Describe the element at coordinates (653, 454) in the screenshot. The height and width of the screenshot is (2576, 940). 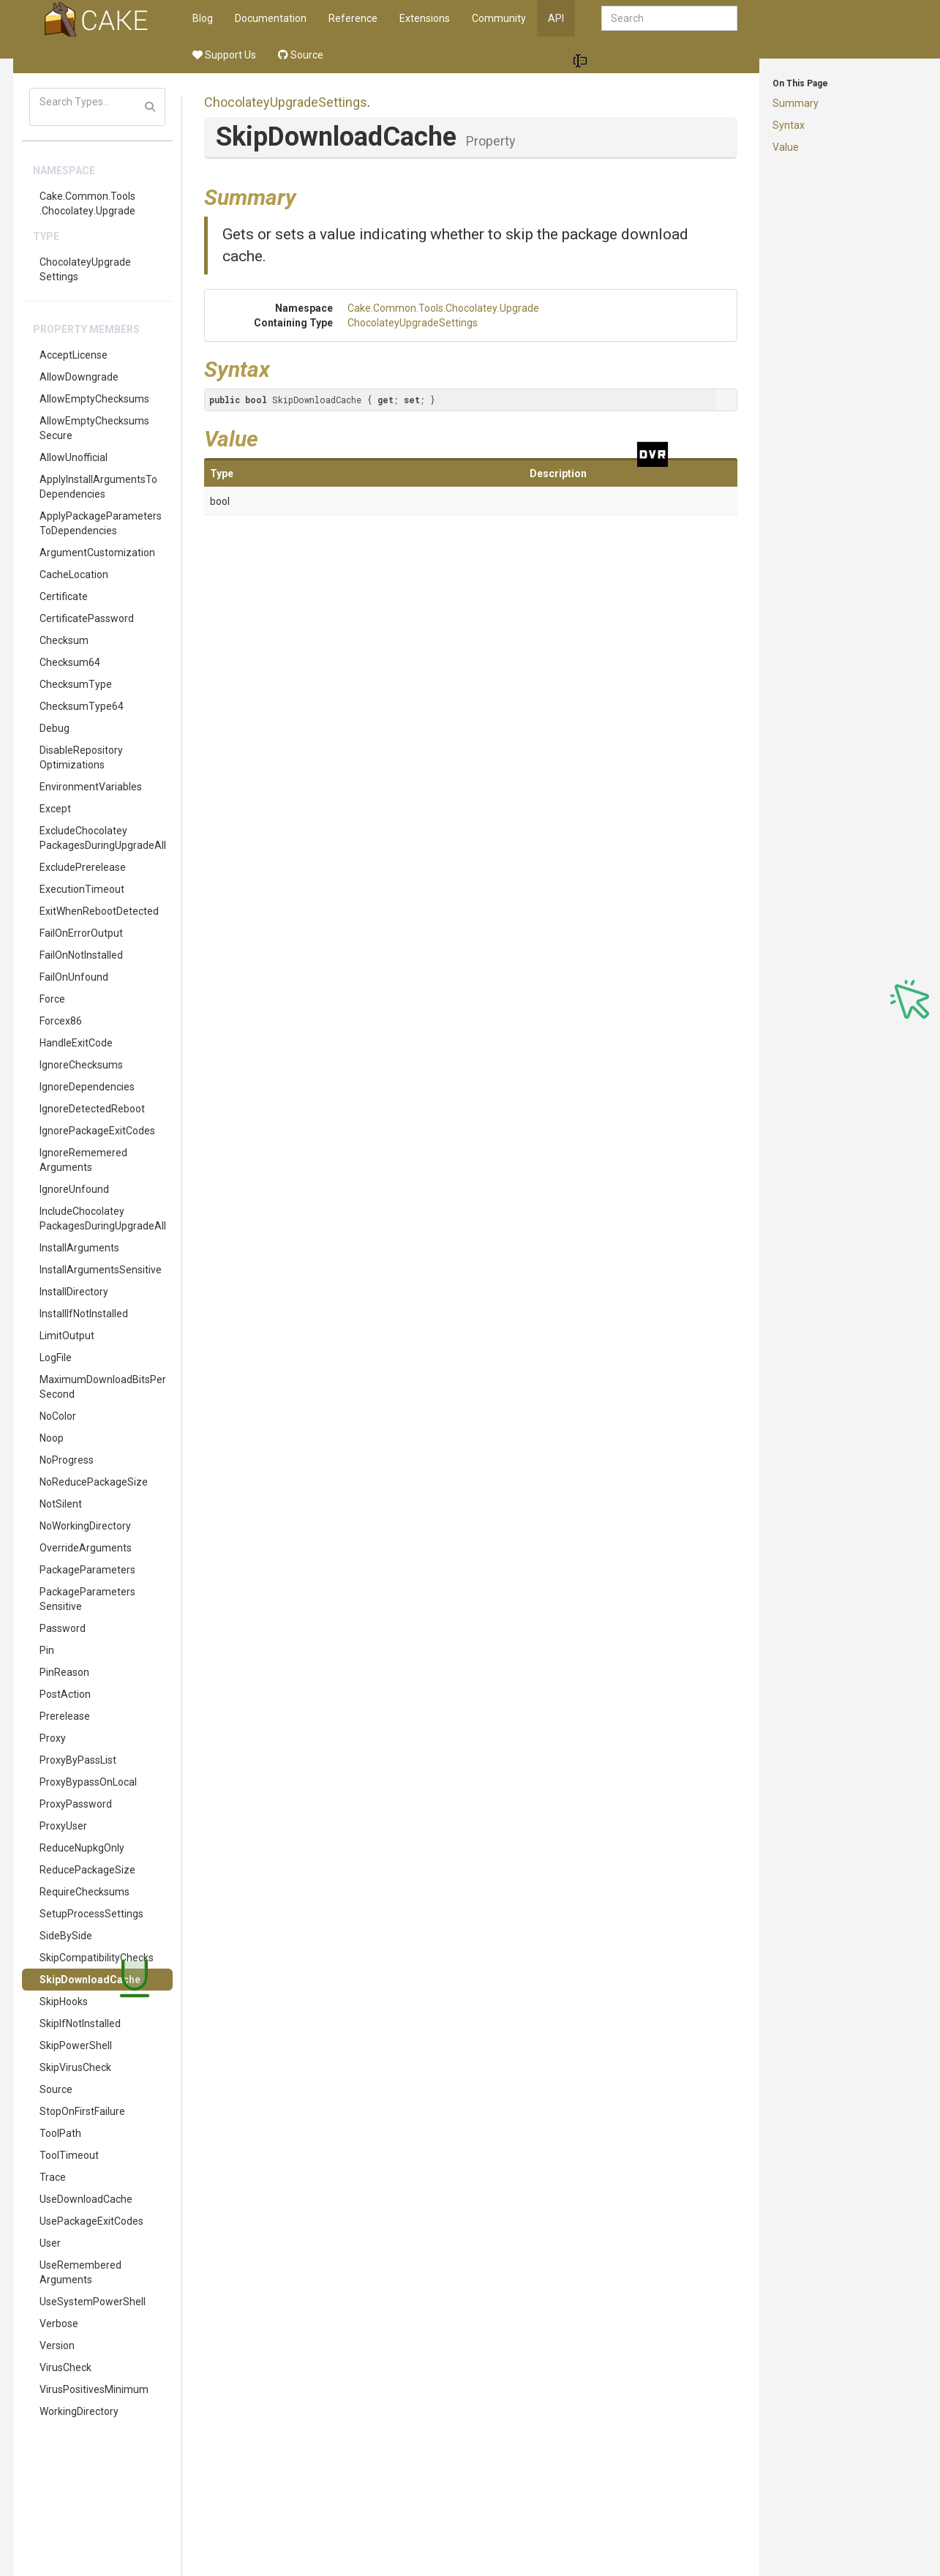
I see `access DVR recordings` at that location.